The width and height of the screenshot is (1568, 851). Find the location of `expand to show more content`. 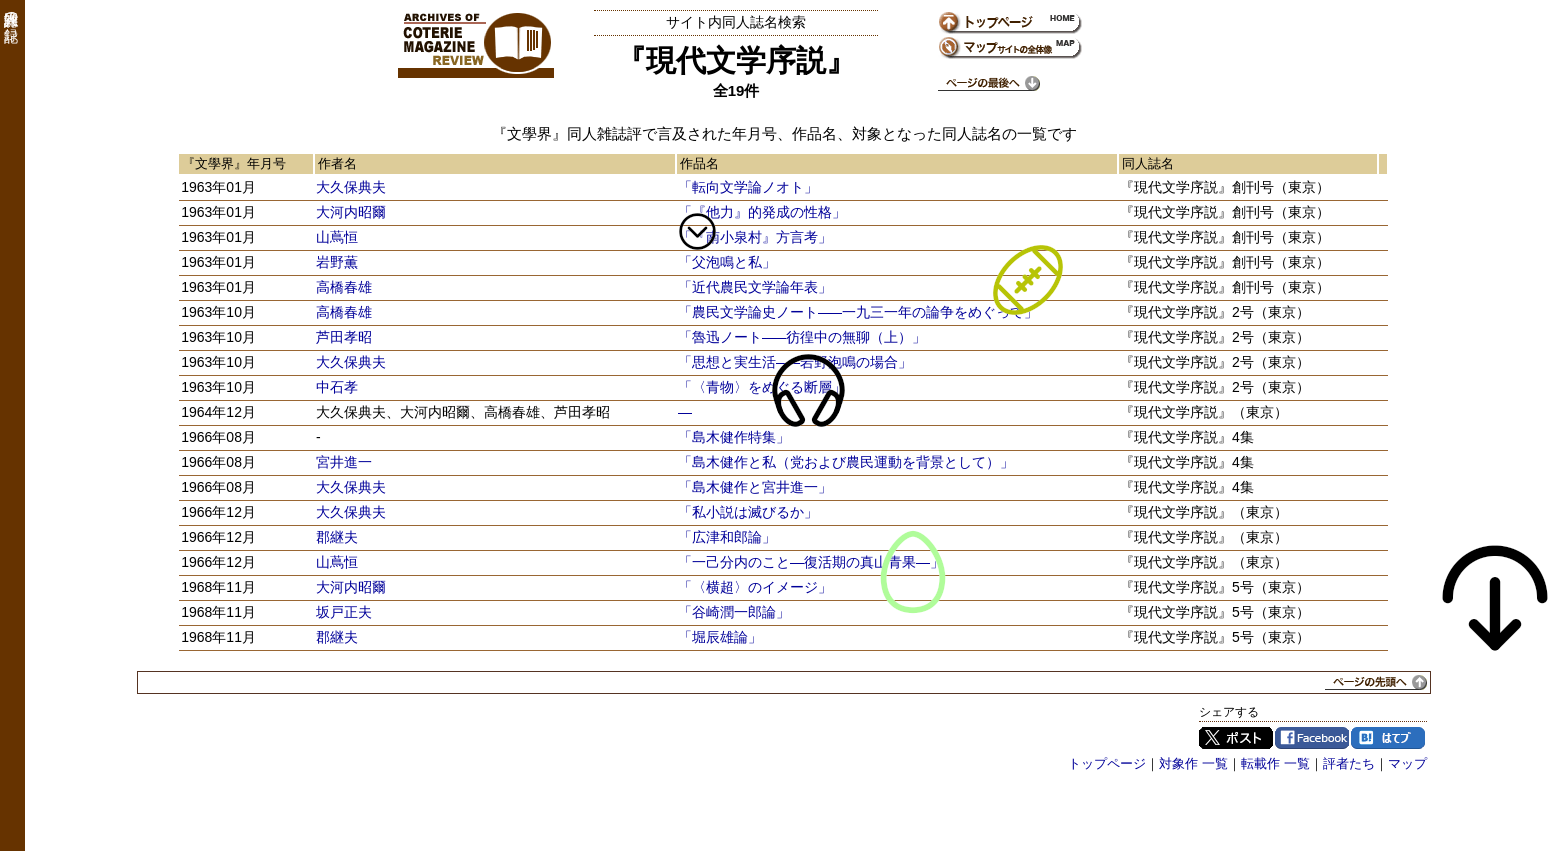

expand to show more content is located at coordinates (697, 231).